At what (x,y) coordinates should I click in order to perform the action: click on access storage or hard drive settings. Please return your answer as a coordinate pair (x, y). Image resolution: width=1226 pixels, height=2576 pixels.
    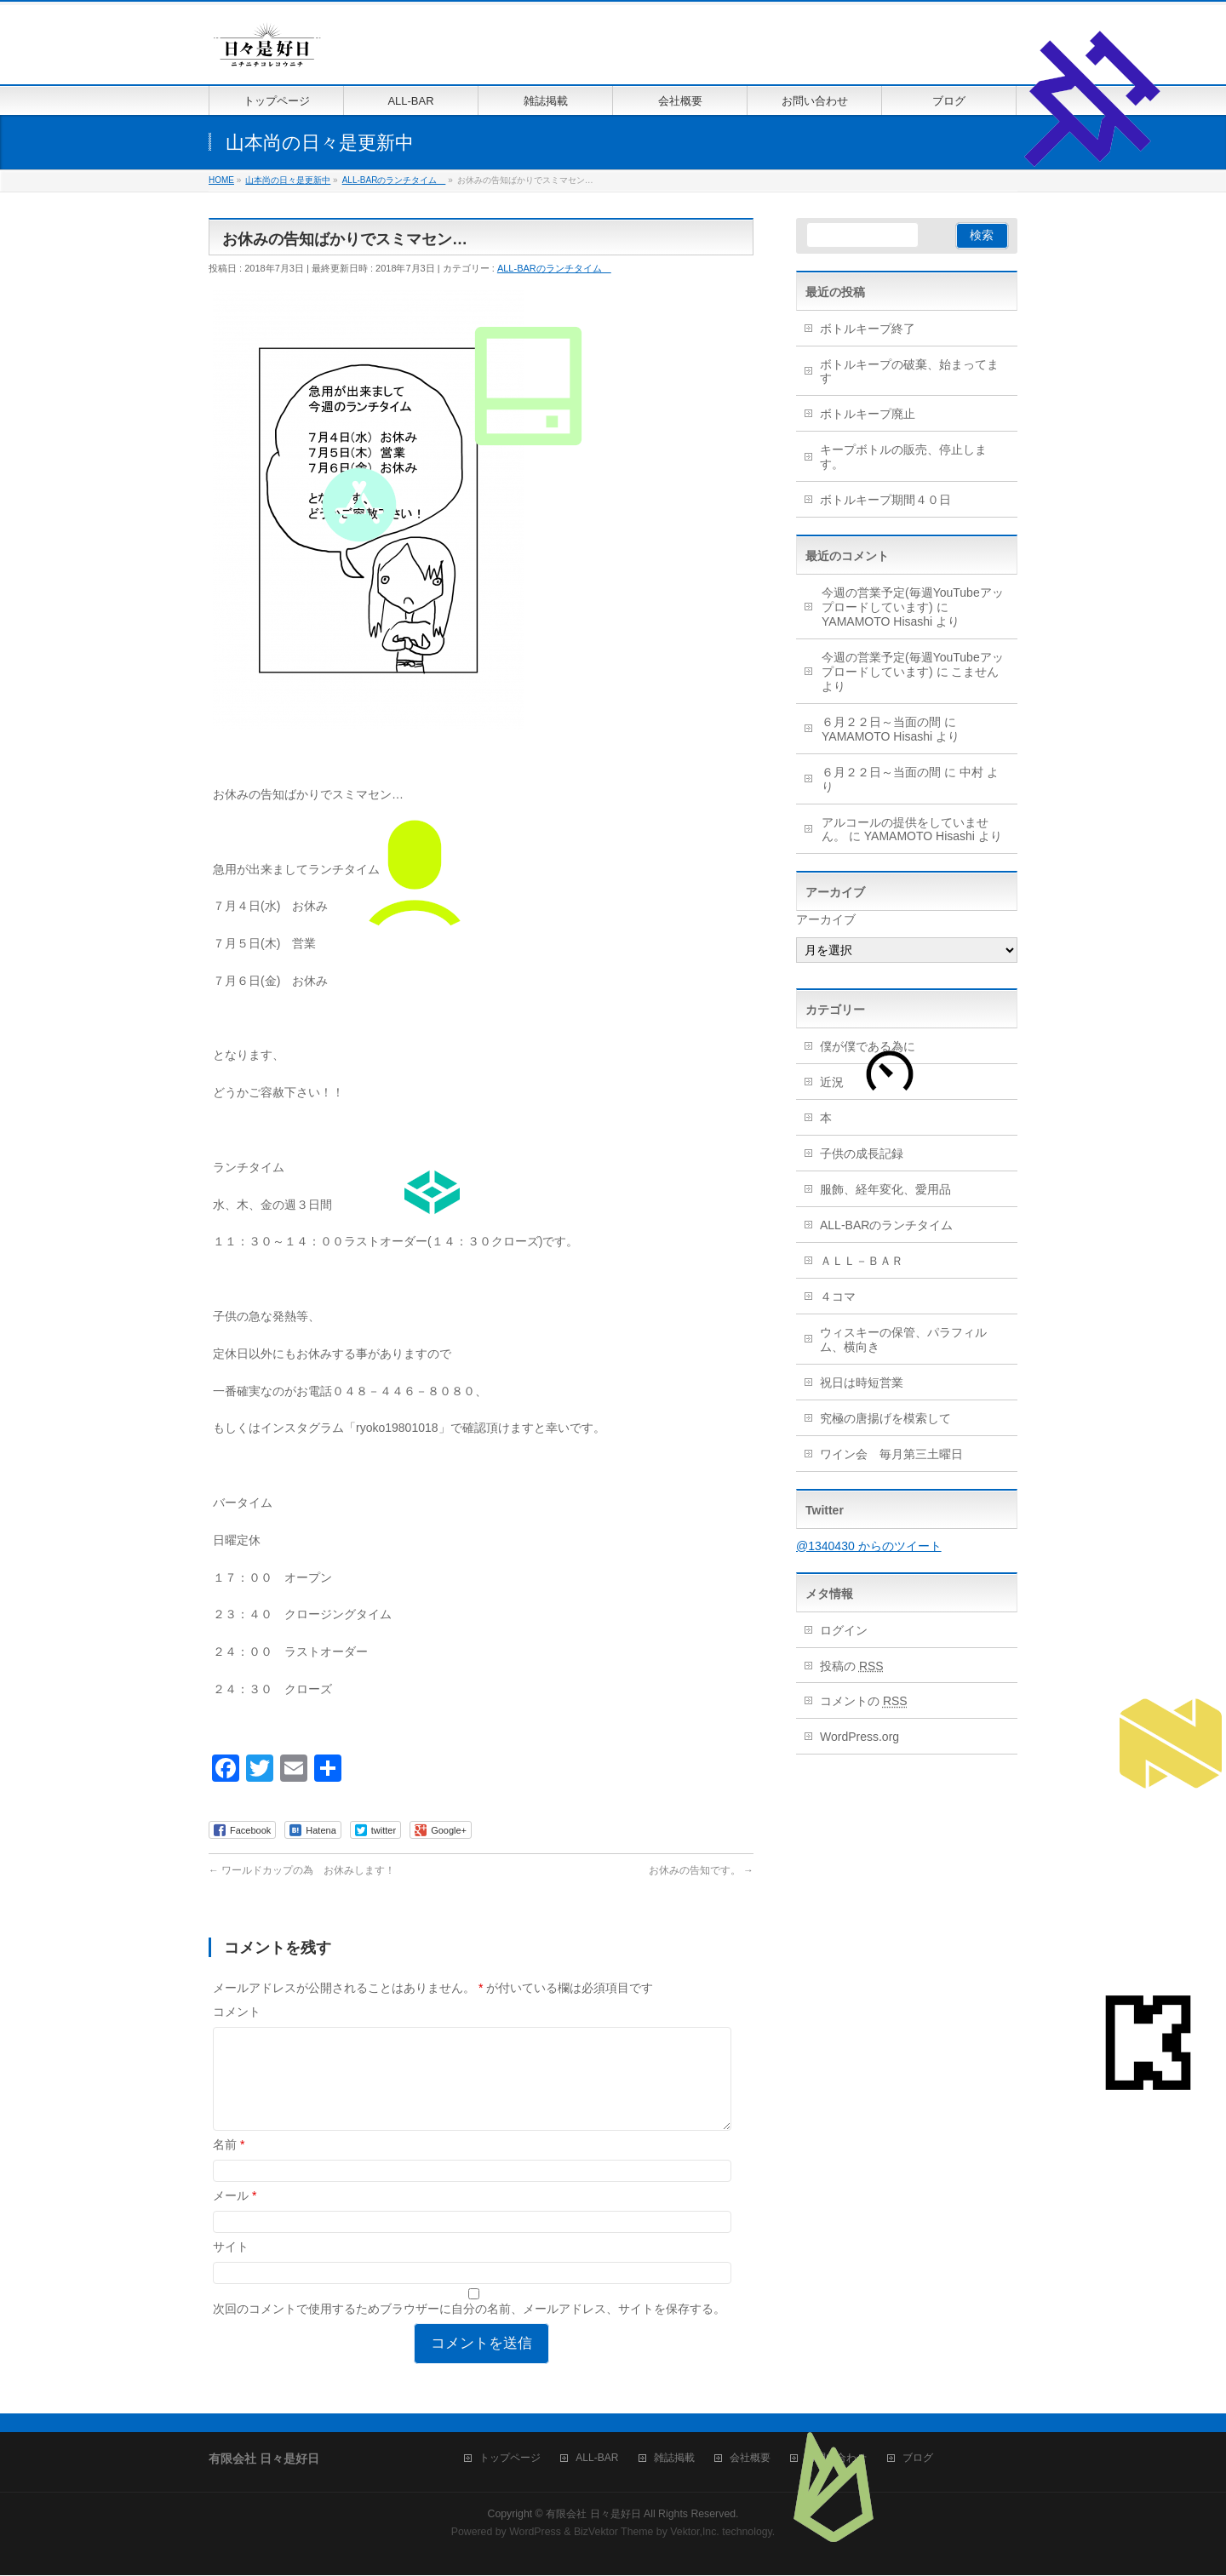
    Looking at the image, I should click on (528, 386).